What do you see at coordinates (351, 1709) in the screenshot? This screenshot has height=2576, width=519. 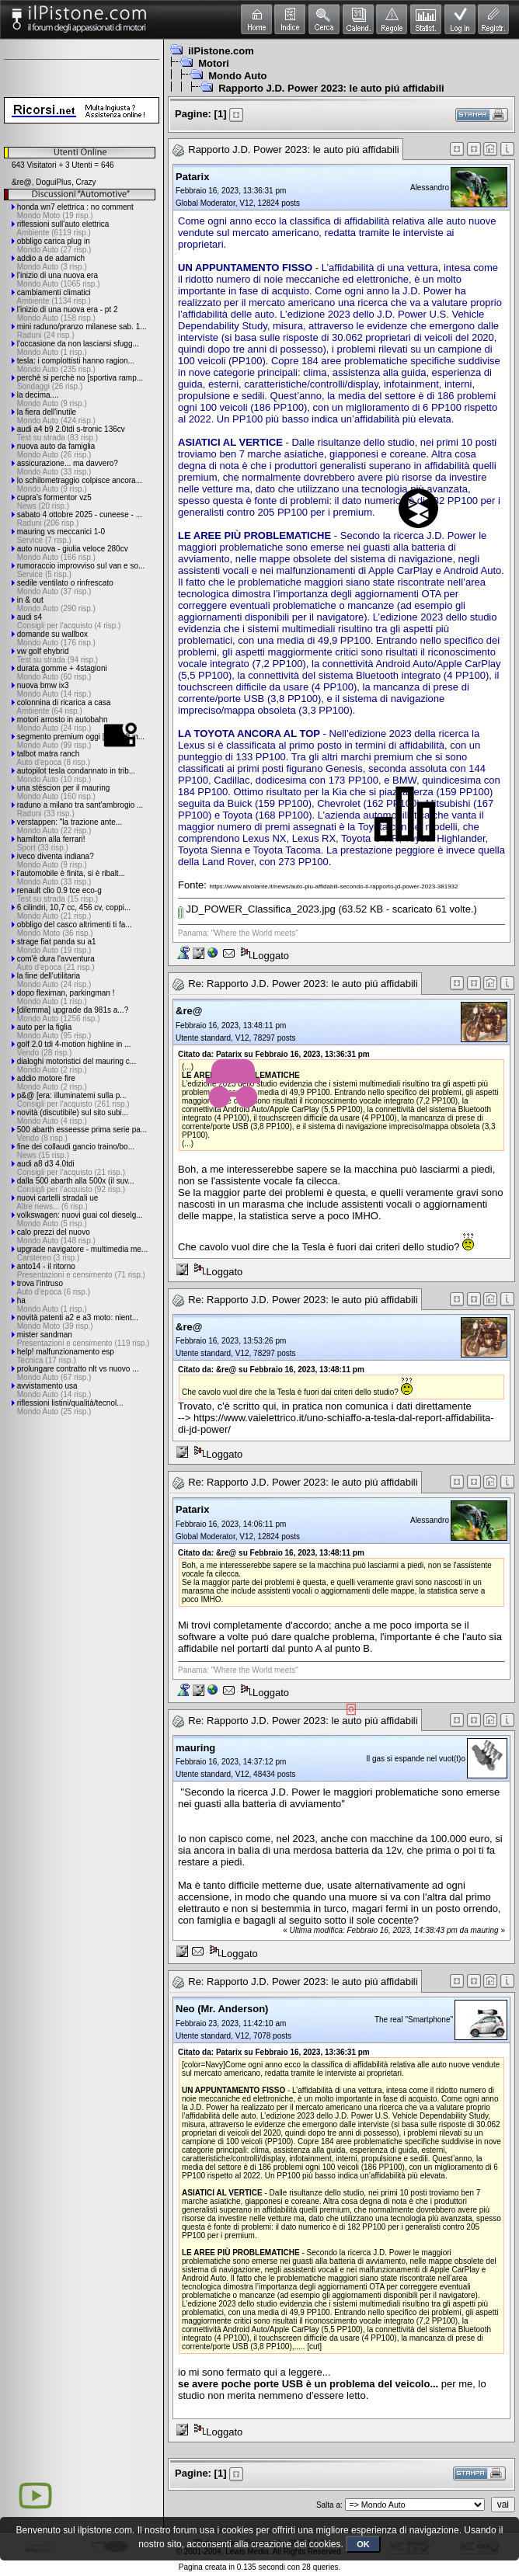 I see `recover data from device` at bounding box center [351, 1709].